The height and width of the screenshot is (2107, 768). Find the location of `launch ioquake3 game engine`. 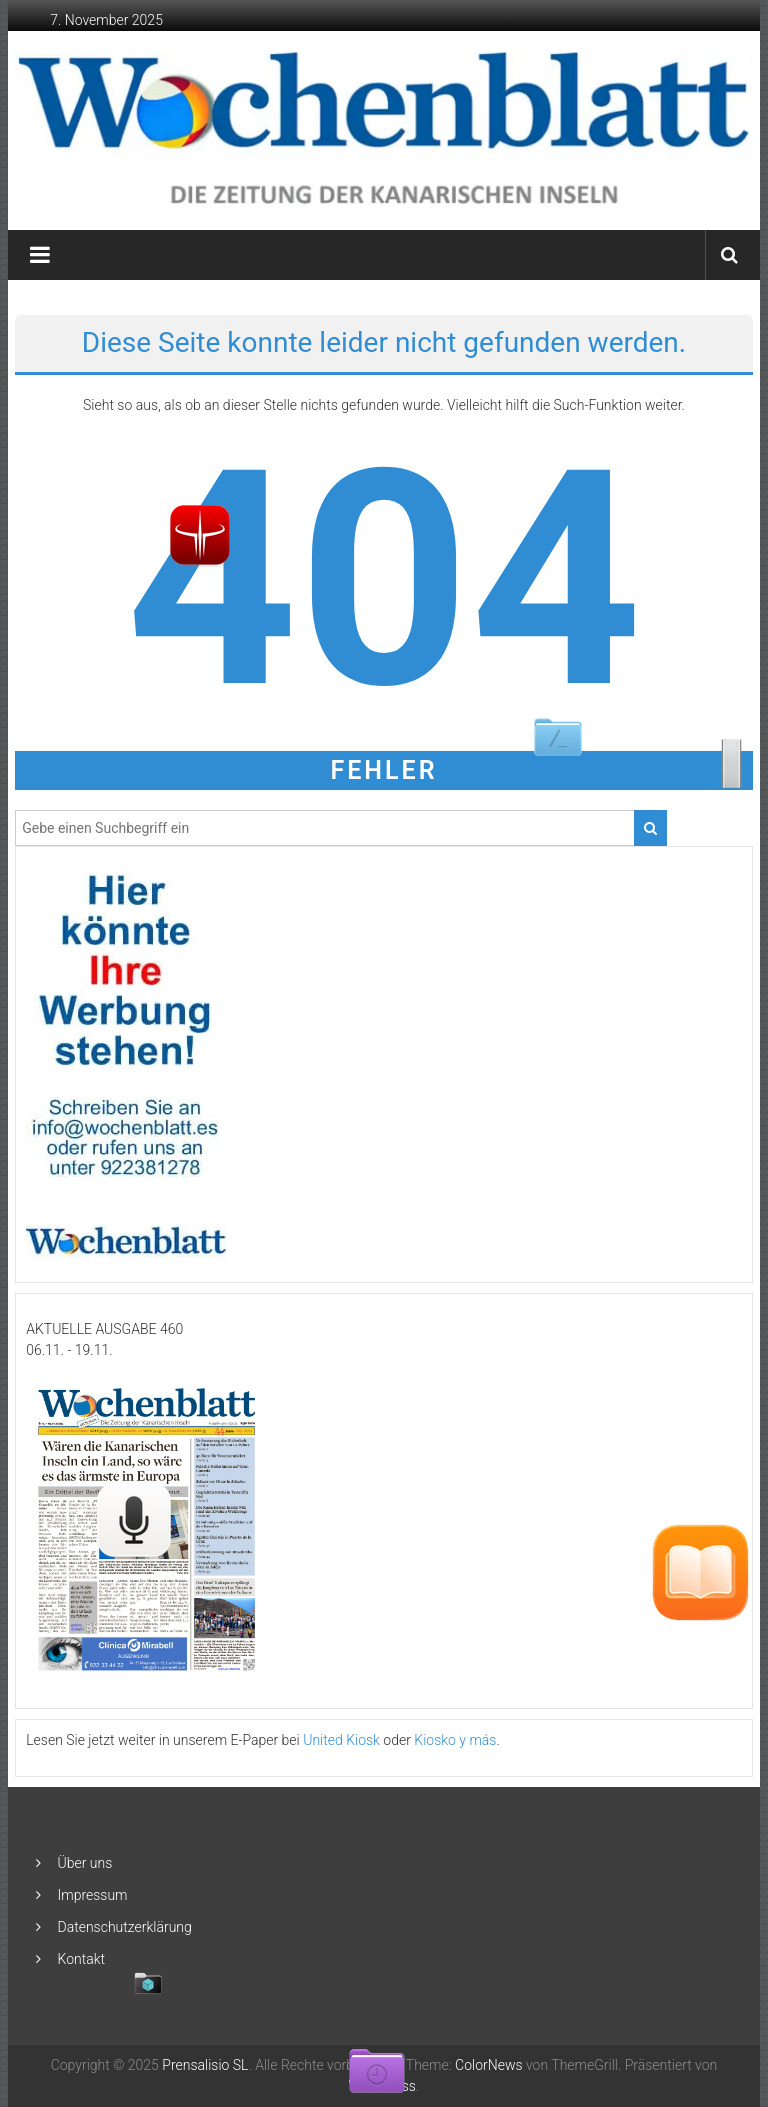

launch ioquake3 game engine is located at coordinates (200, 535).